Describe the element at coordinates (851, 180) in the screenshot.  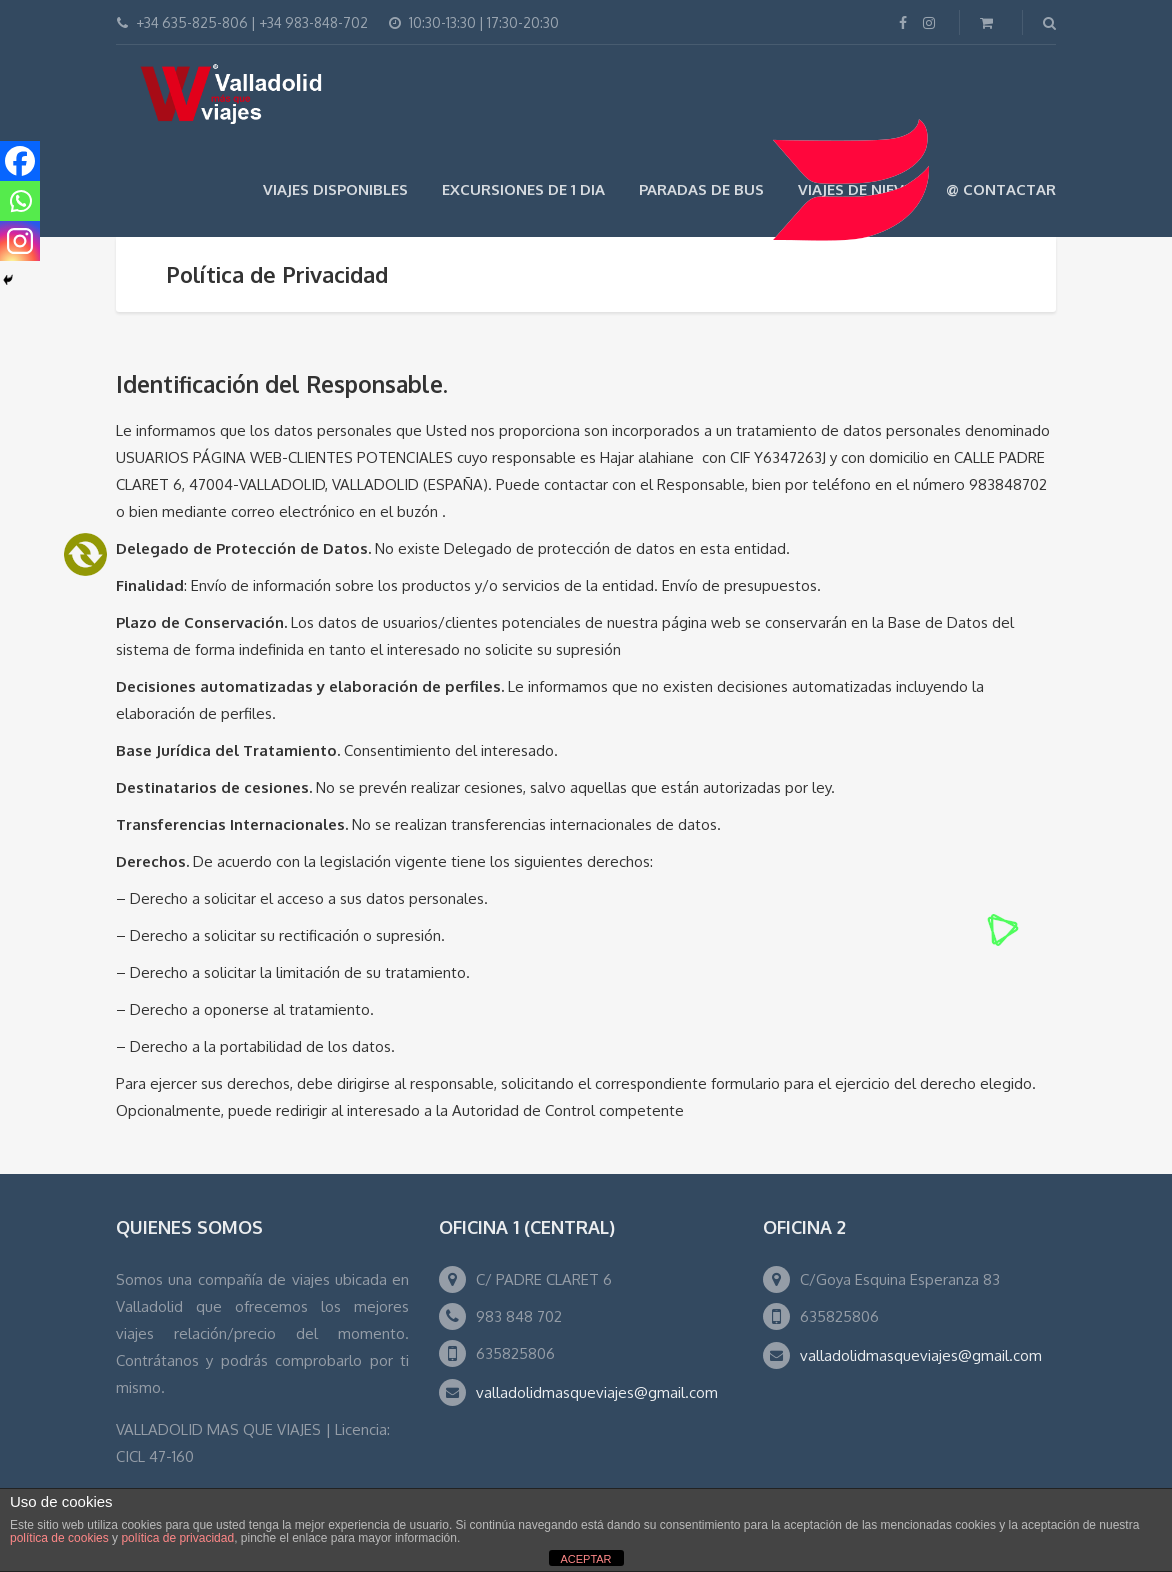
I see `wistia video hosting platform logo` at that location.